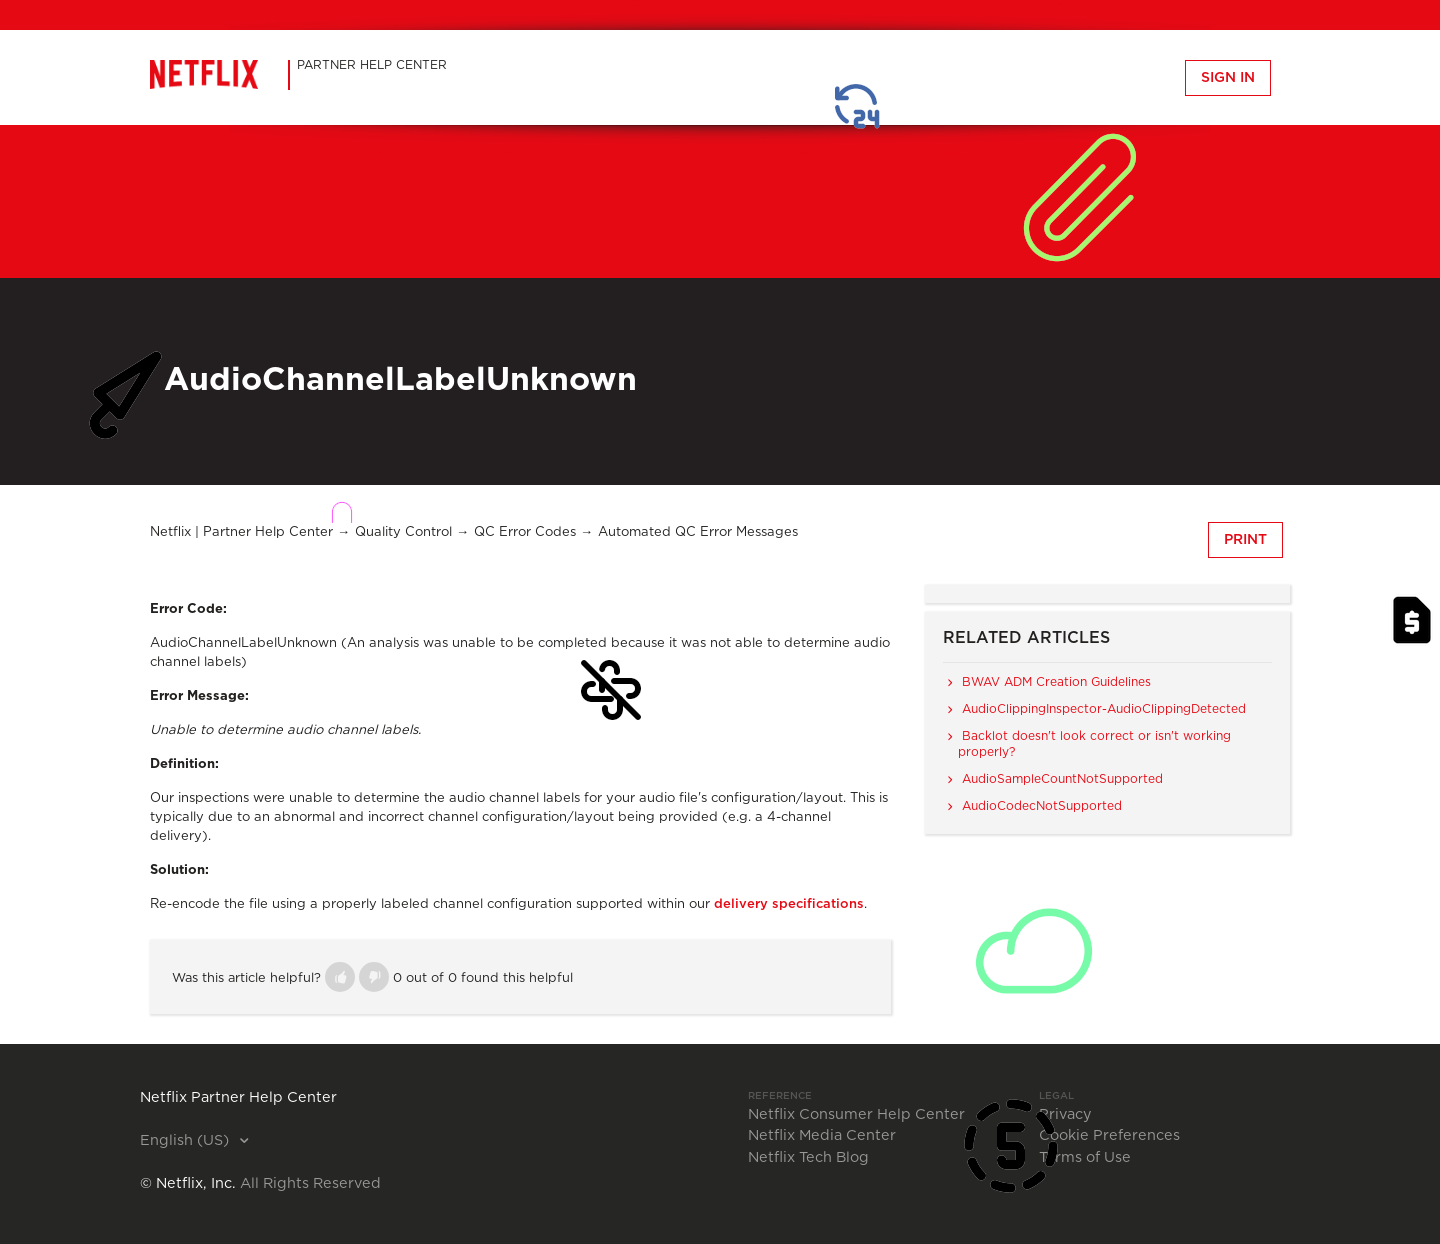  Describe the element at coordinates (342, 513) in the screenshot. I see `indicates set intersection in data operations` at that location.